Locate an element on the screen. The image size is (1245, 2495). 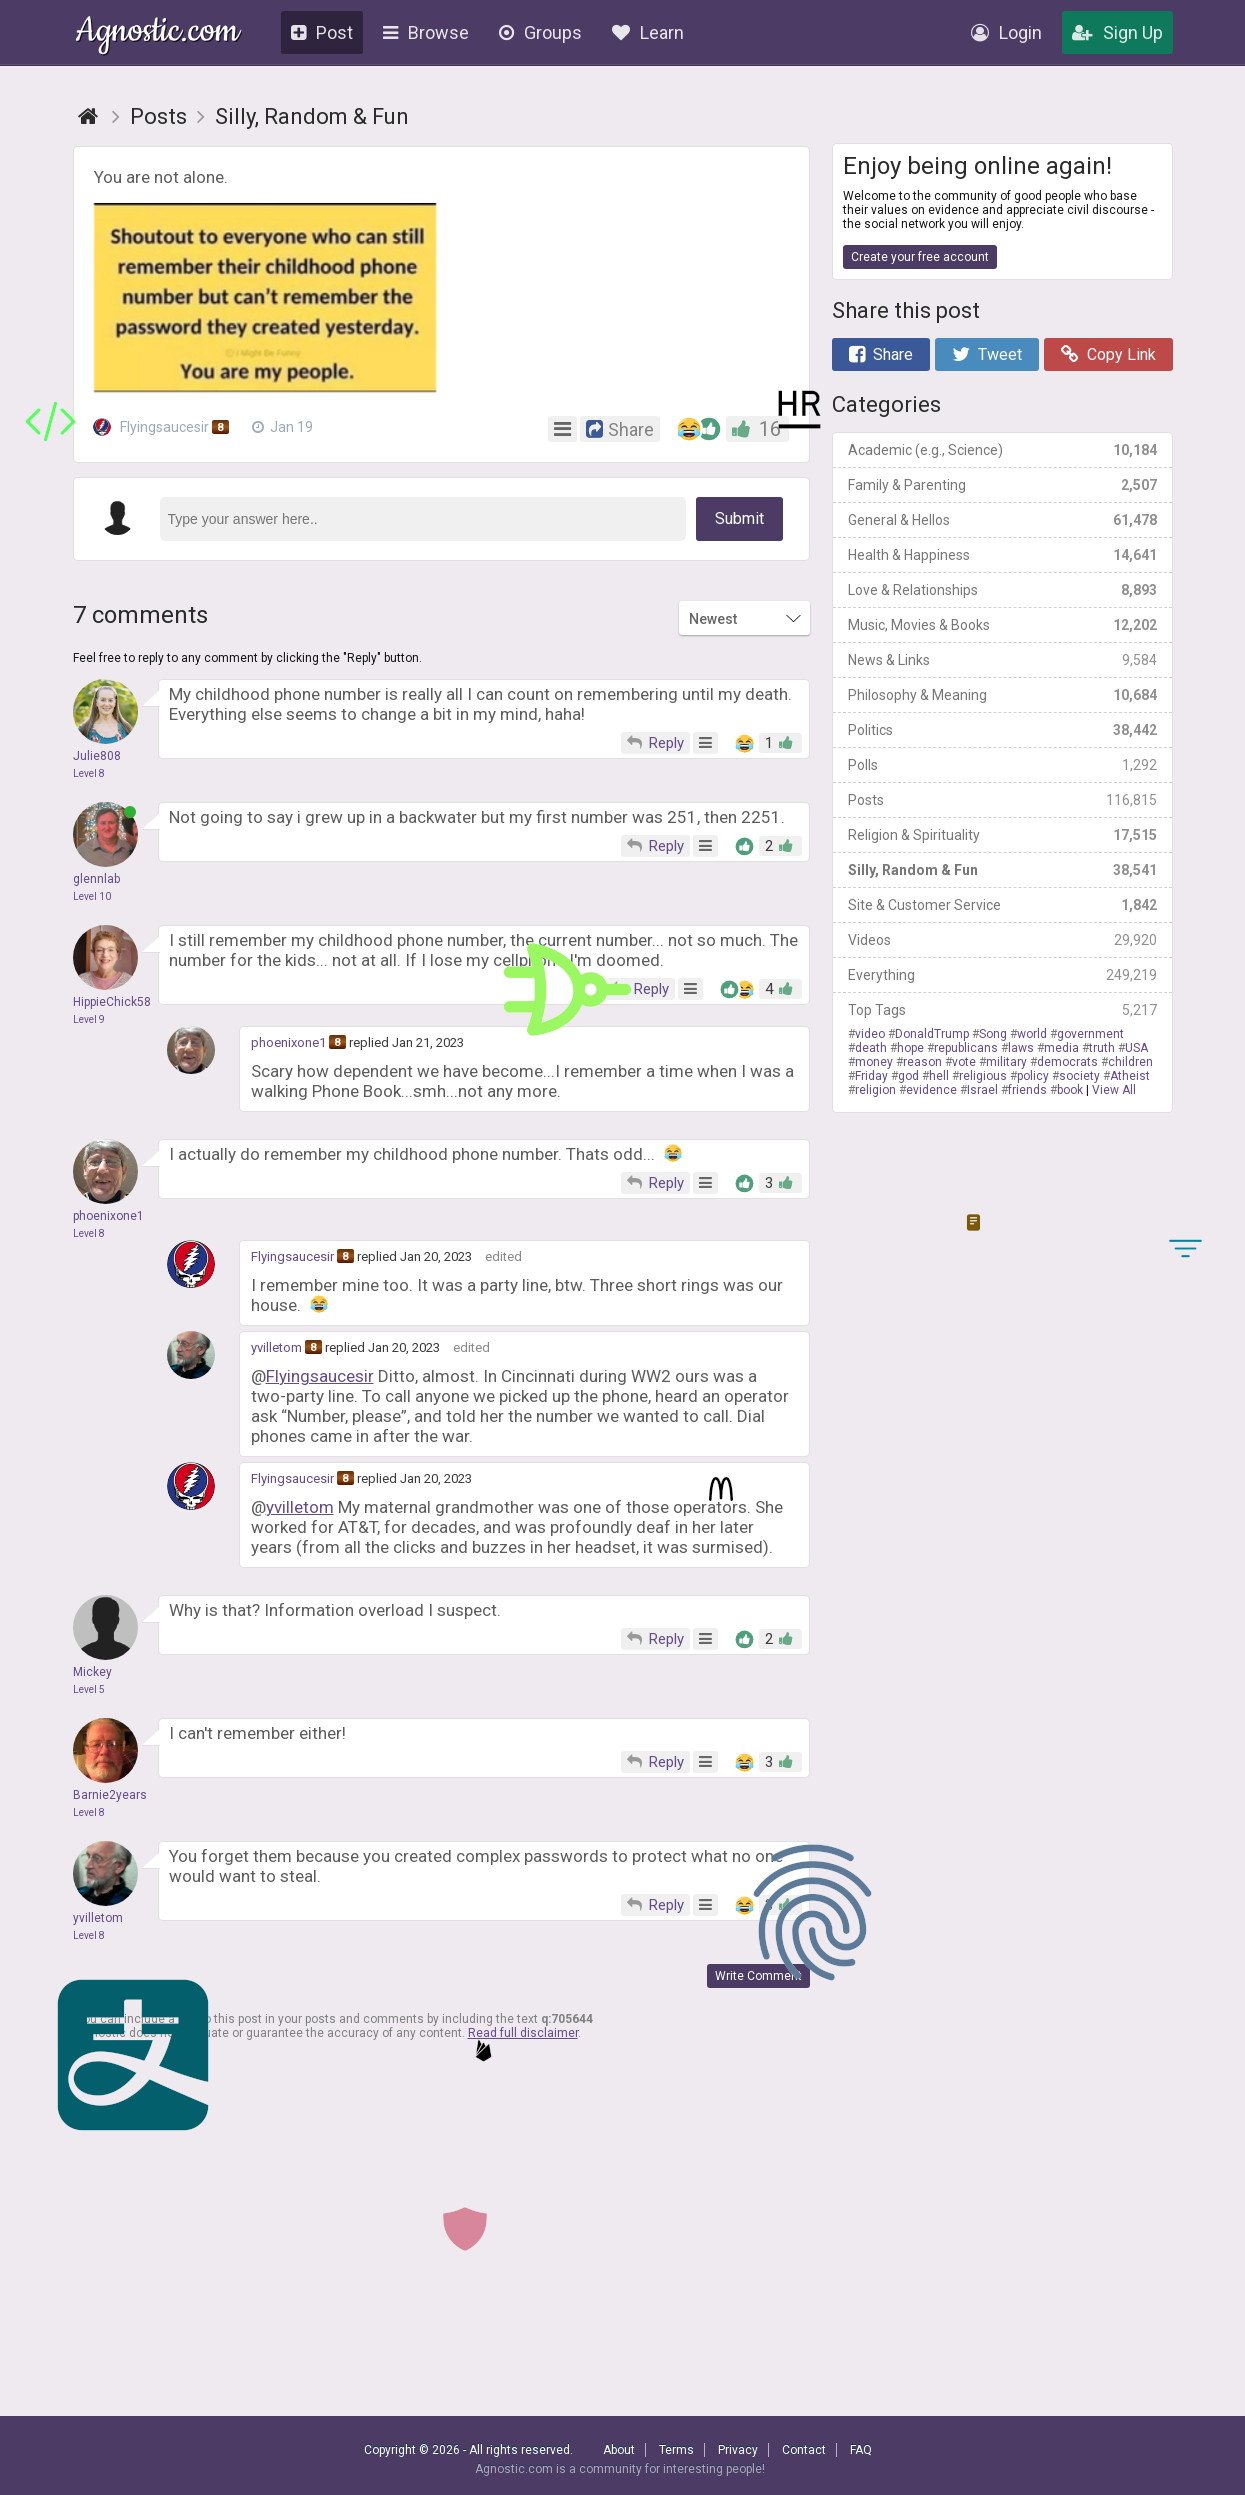
NOR logic gate symbol for circuit diagrams is located at coordinates (567, 989).